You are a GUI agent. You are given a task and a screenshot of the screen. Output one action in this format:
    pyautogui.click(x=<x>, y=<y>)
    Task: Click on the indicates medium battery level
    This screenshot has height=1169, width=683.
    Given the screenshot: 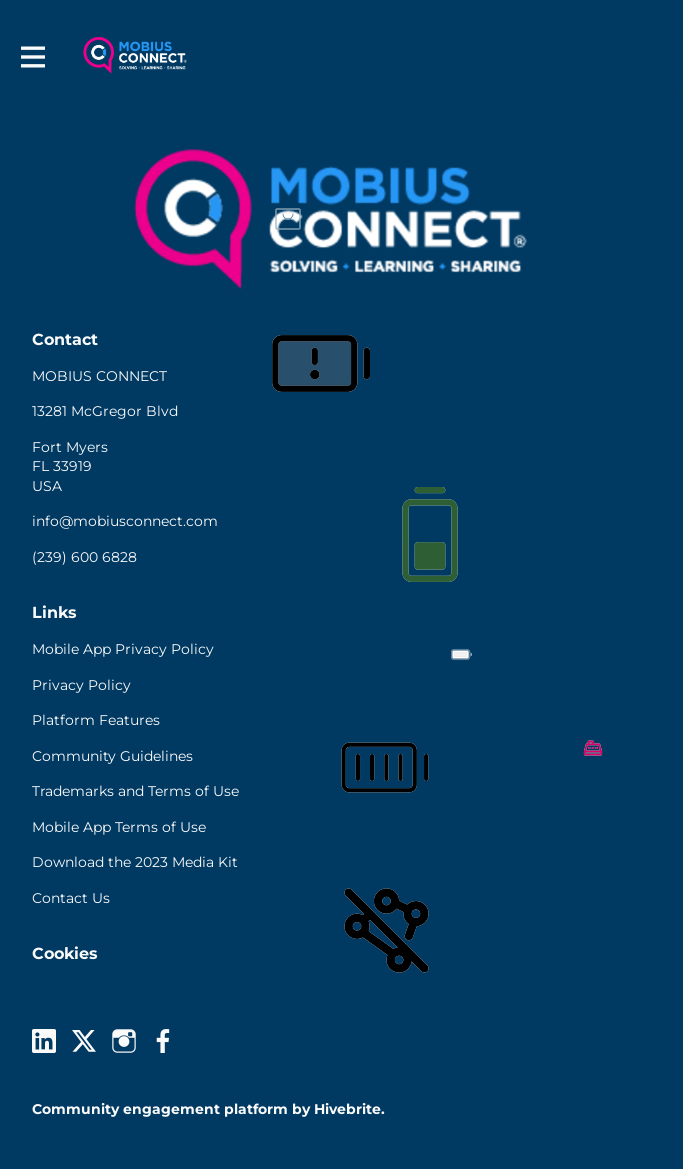 What is the action you would take?
    pyautogui.click(x=430, y=536)
    